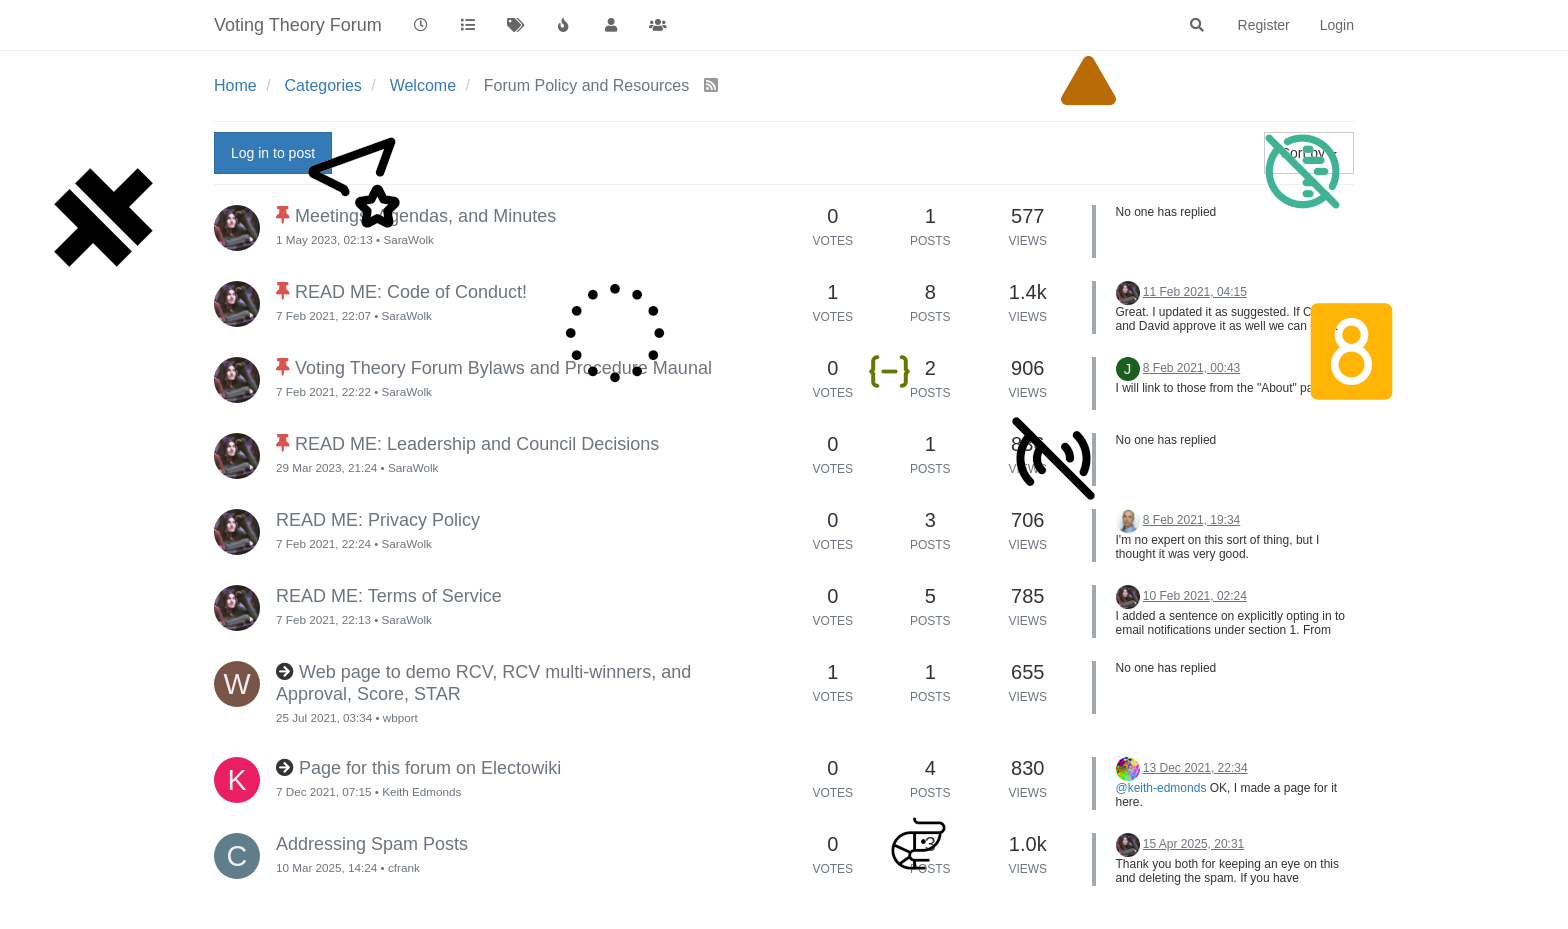  Describe the element at coordinates (1351, 351) in the screenshot. I see `represents the number eight in a numbered list or sequence` at that location.